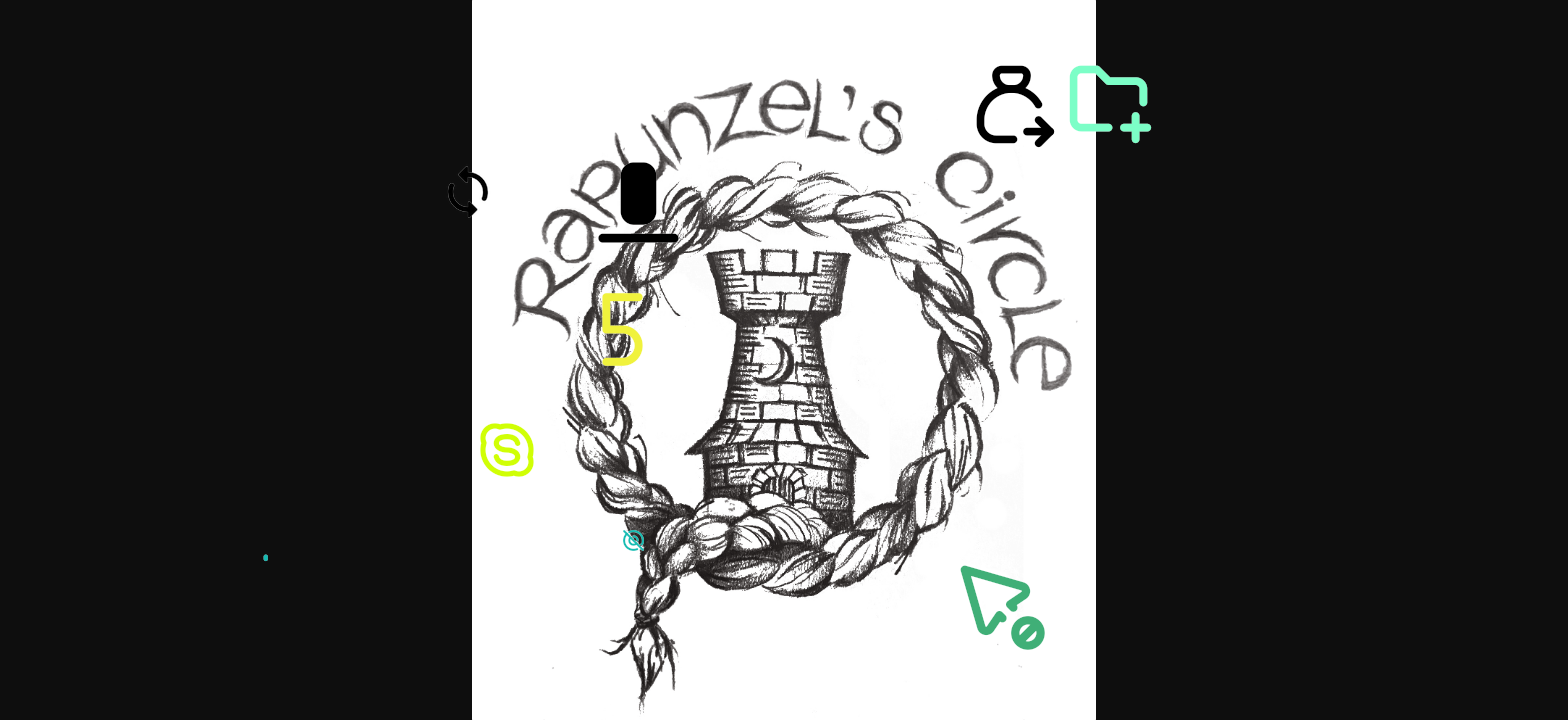  I want to click on create a new folder, so click(1108, 100).